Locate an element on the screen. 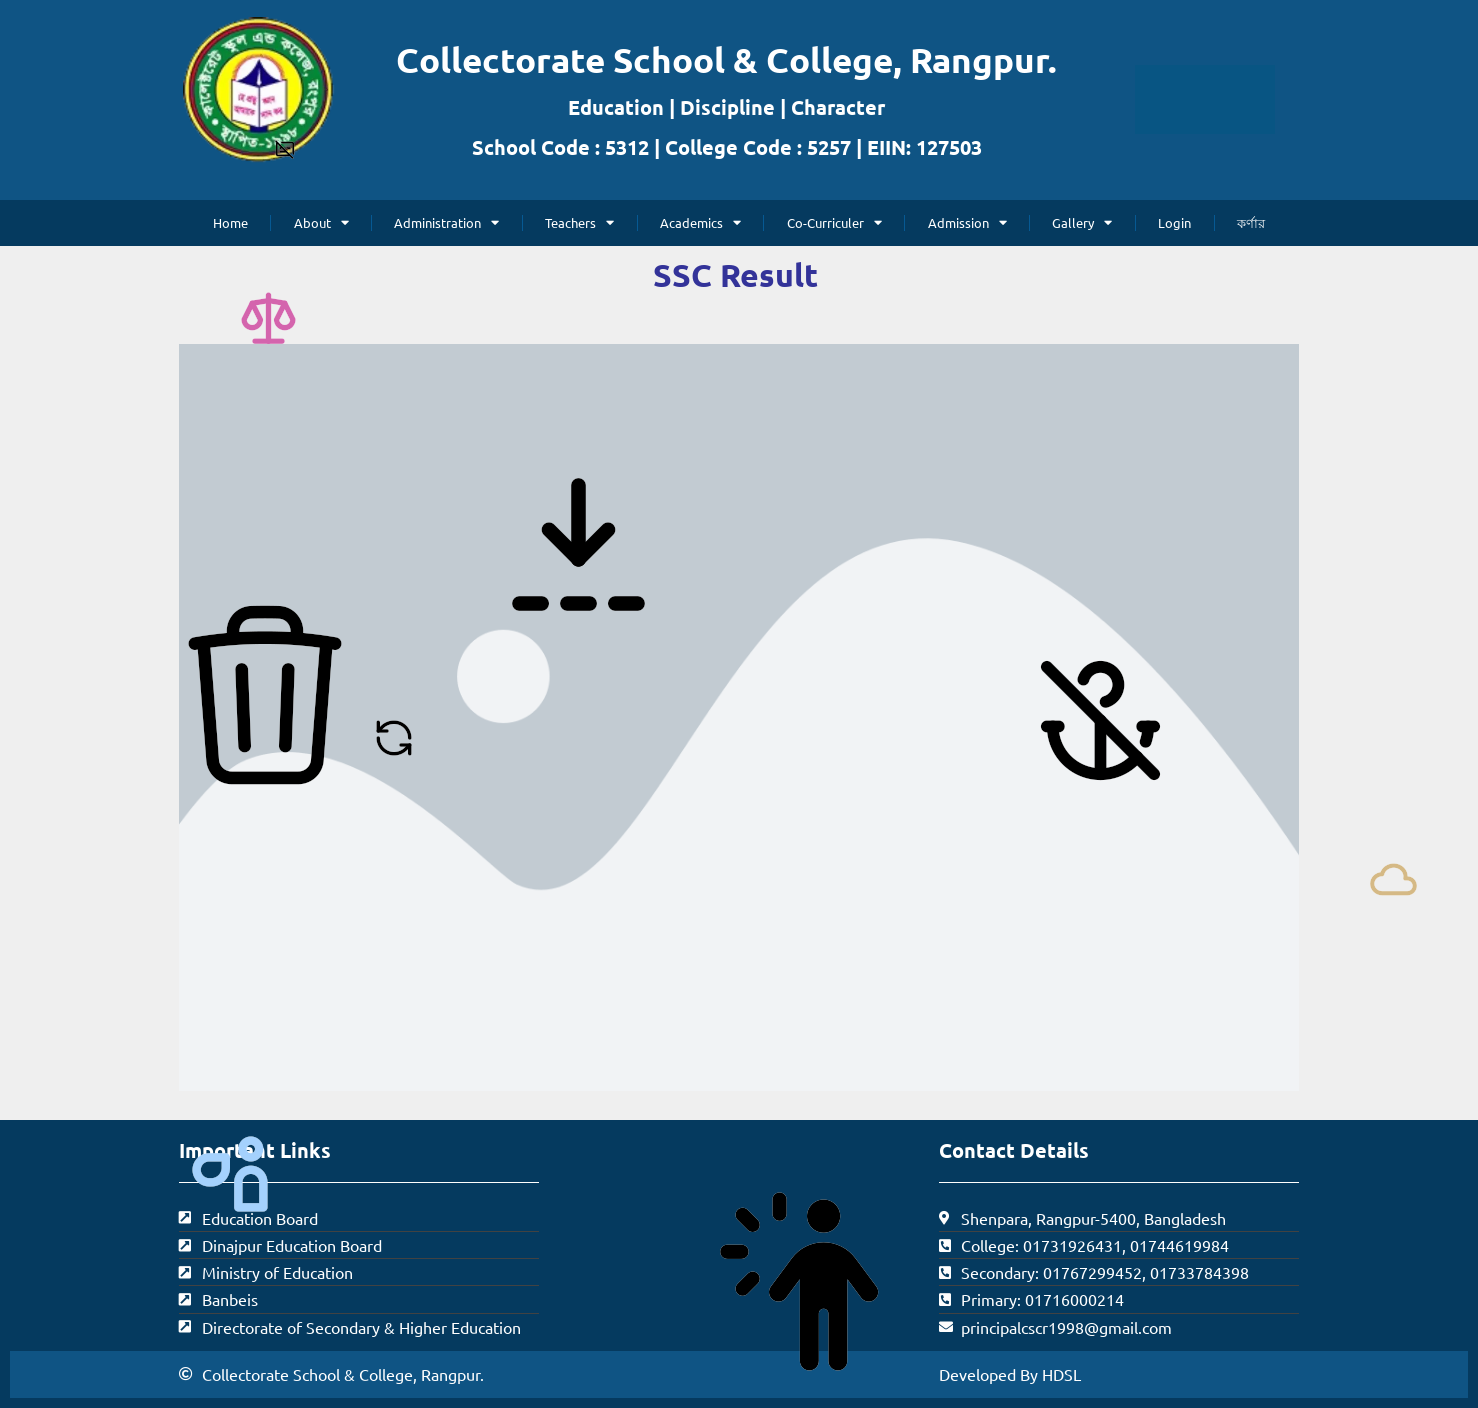  turn off subtitles or closed captions is located at coordinates (285, 149).